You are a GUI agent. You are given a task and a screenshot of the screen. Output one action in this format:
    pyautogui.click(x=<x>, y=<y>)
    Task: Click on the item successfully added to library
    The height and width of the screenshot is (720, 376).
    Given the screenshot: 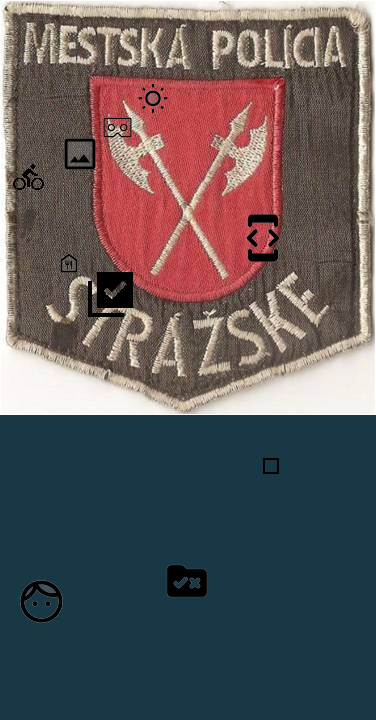 What is the action you would take?
    pyautogui.click(x=110, y=294)
    